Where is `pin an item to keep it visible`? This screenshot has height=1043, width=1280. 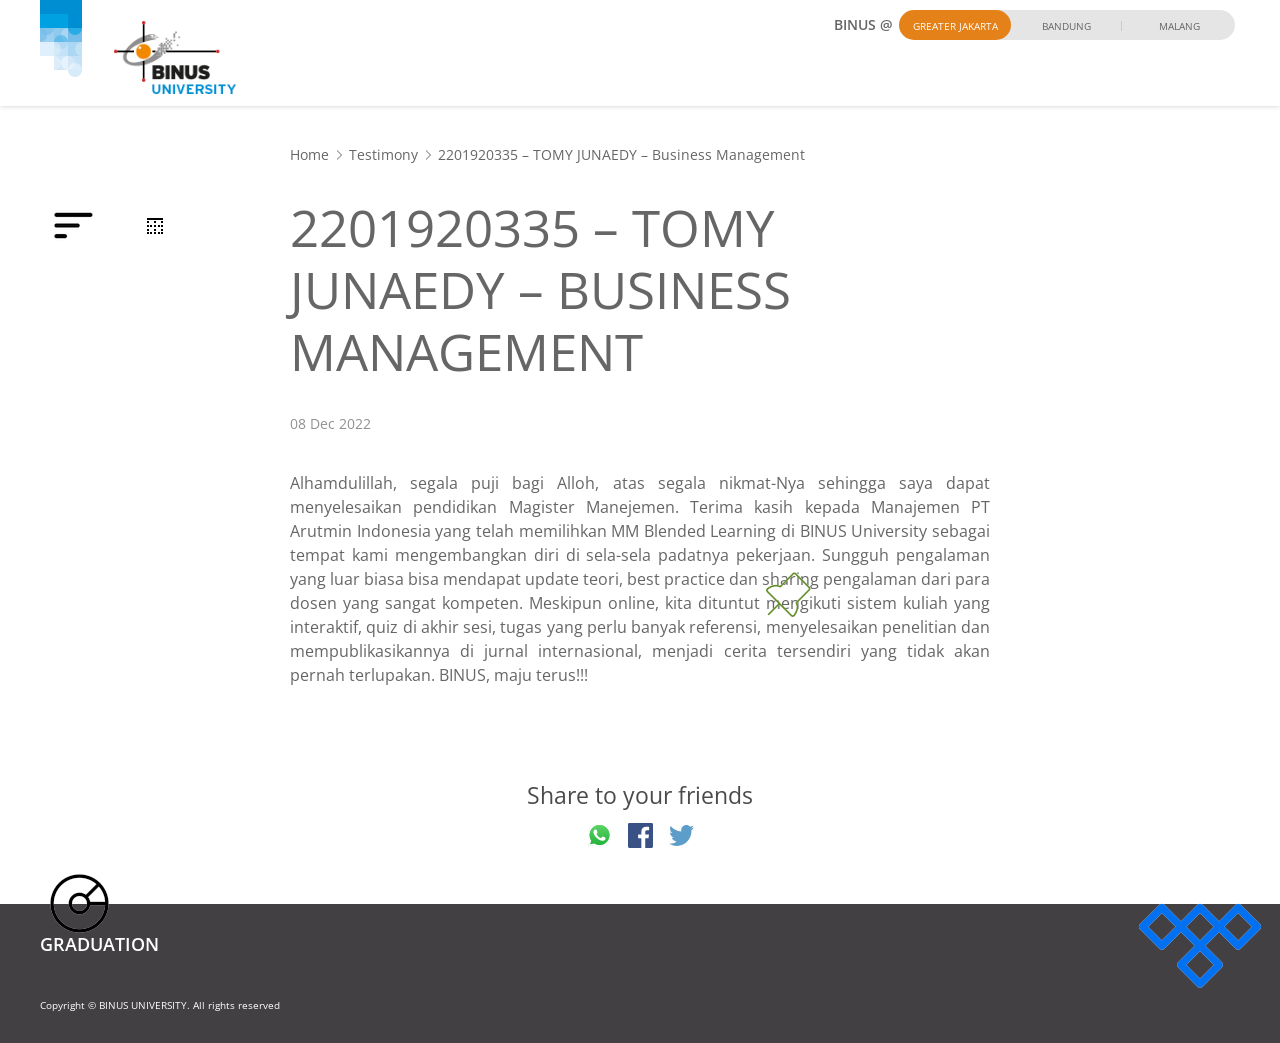 pin an item to keep it visible is located at coordinates (786, 596).